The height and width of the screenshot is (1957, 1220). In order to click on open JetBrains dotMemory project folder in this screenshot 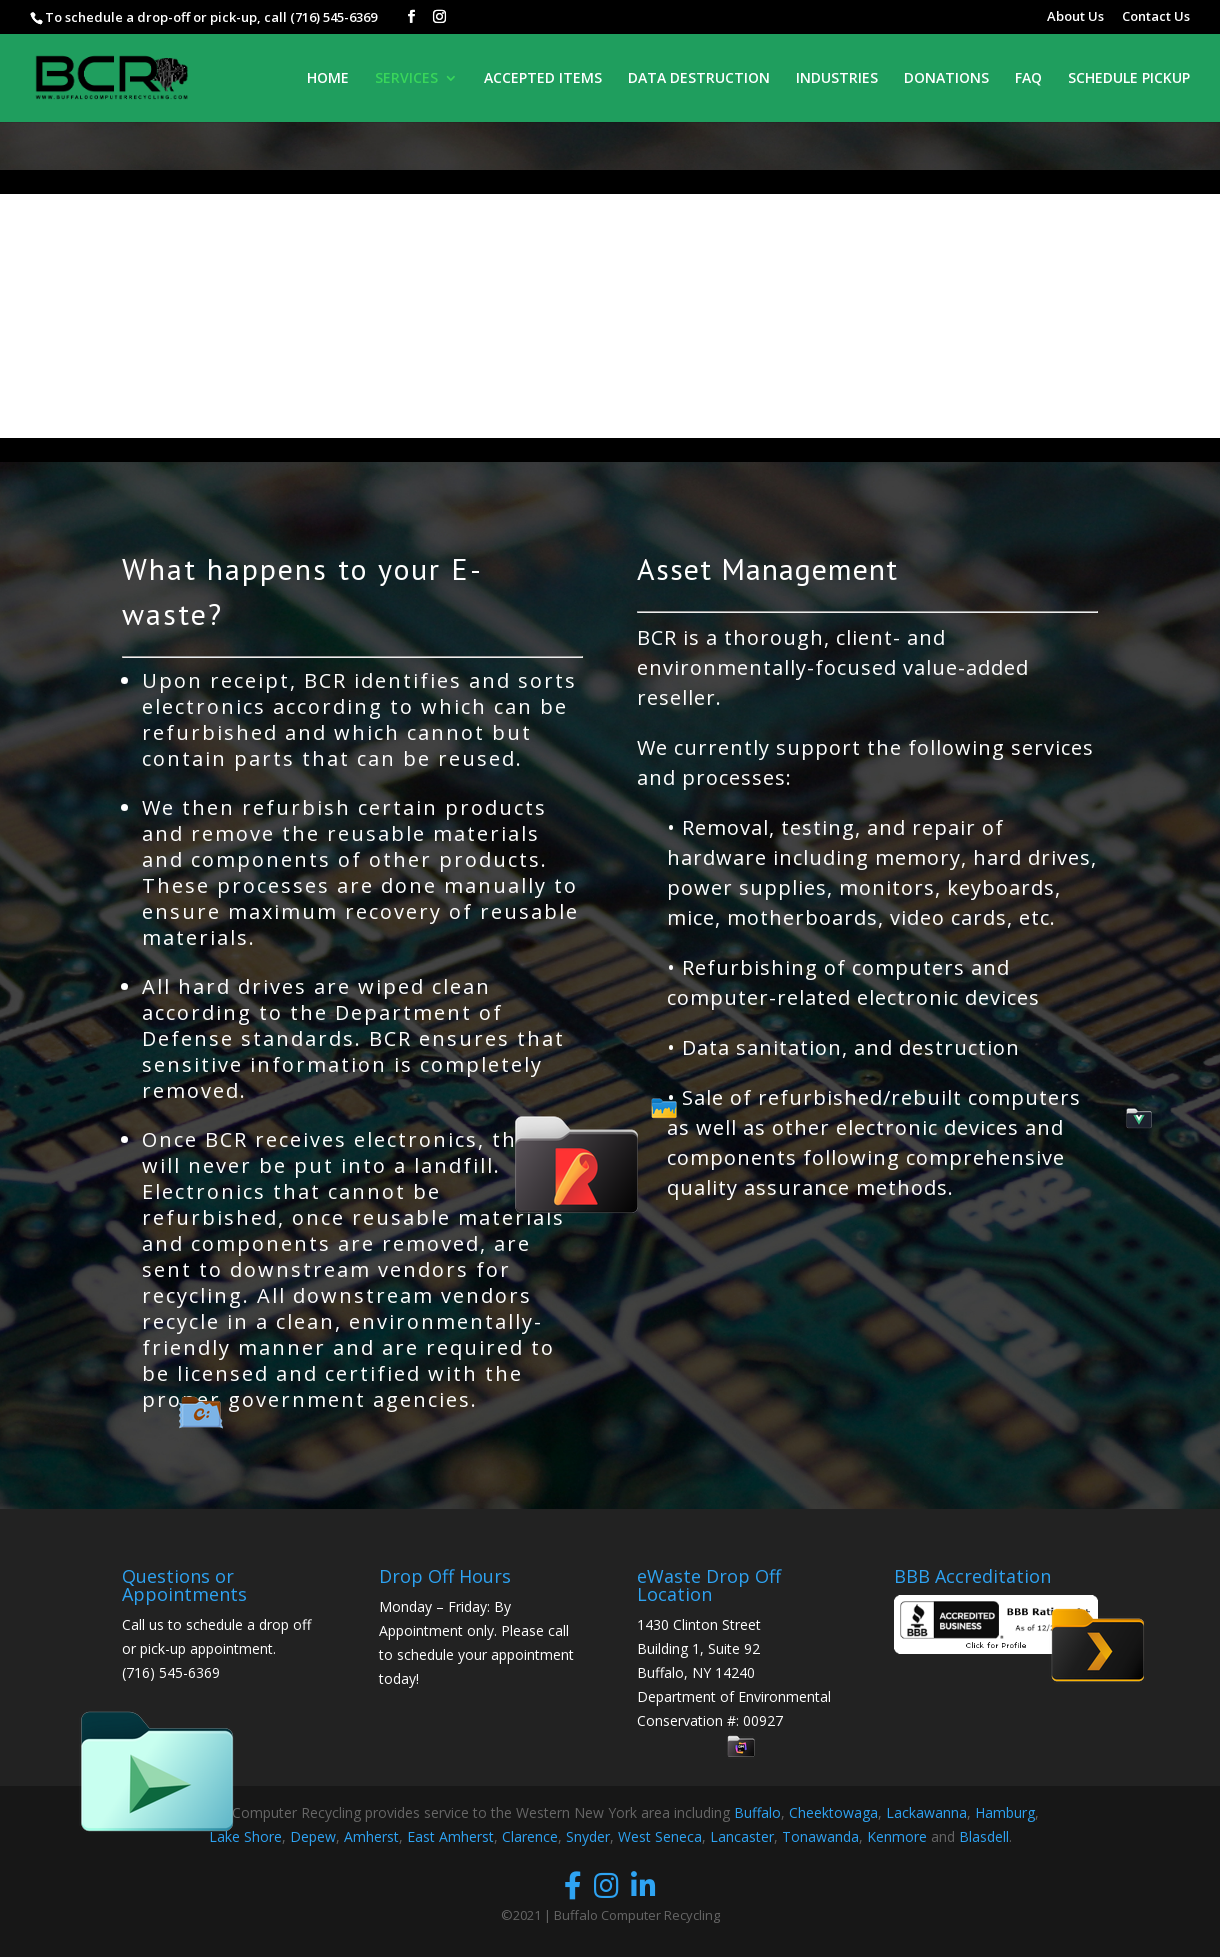, I will do `click(741, 1747)`.